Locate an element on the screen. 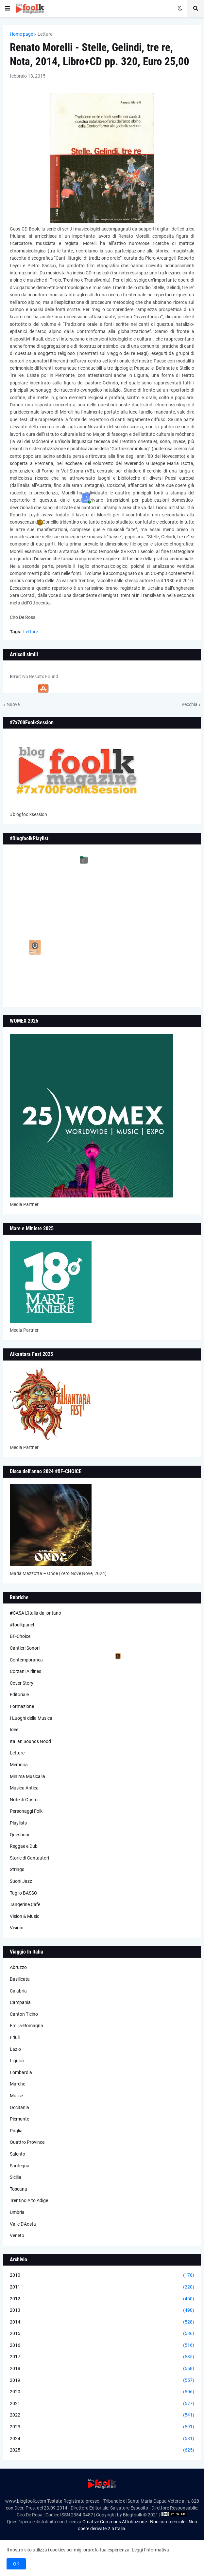  indicates package manager is processing is located at coordinates (35, 947).